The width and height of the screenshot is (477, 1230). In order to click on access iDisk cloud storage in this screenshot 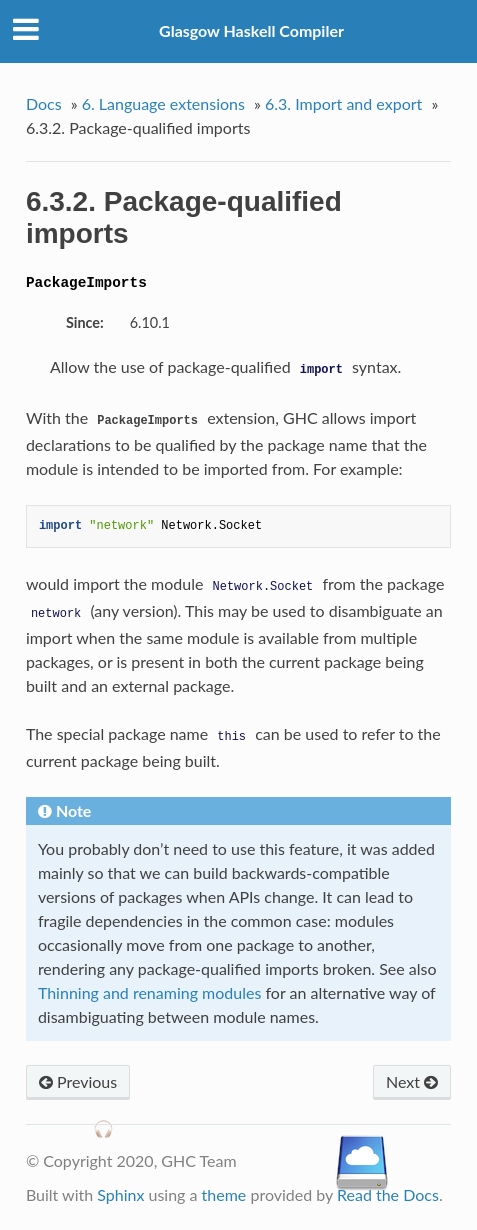, I will do `click(362, 1163)`.